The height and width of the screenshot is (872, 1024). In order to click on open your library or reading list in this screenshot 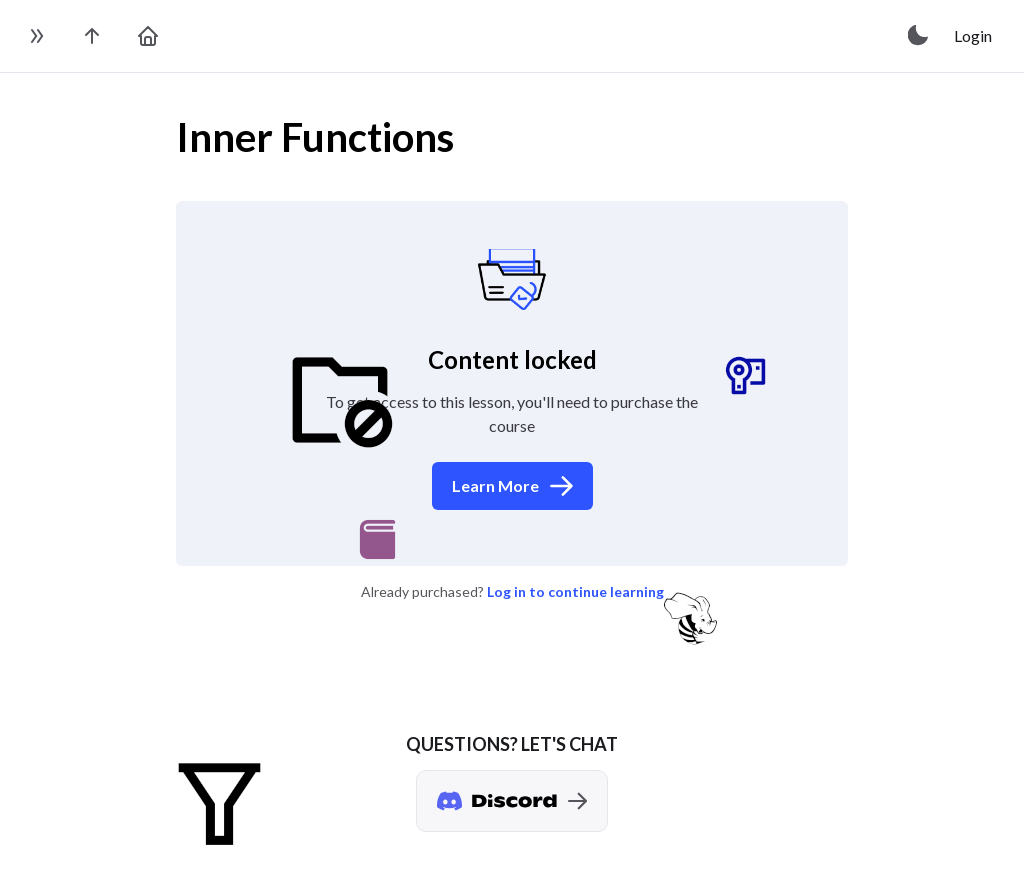, I will do `click(377, 539)`.